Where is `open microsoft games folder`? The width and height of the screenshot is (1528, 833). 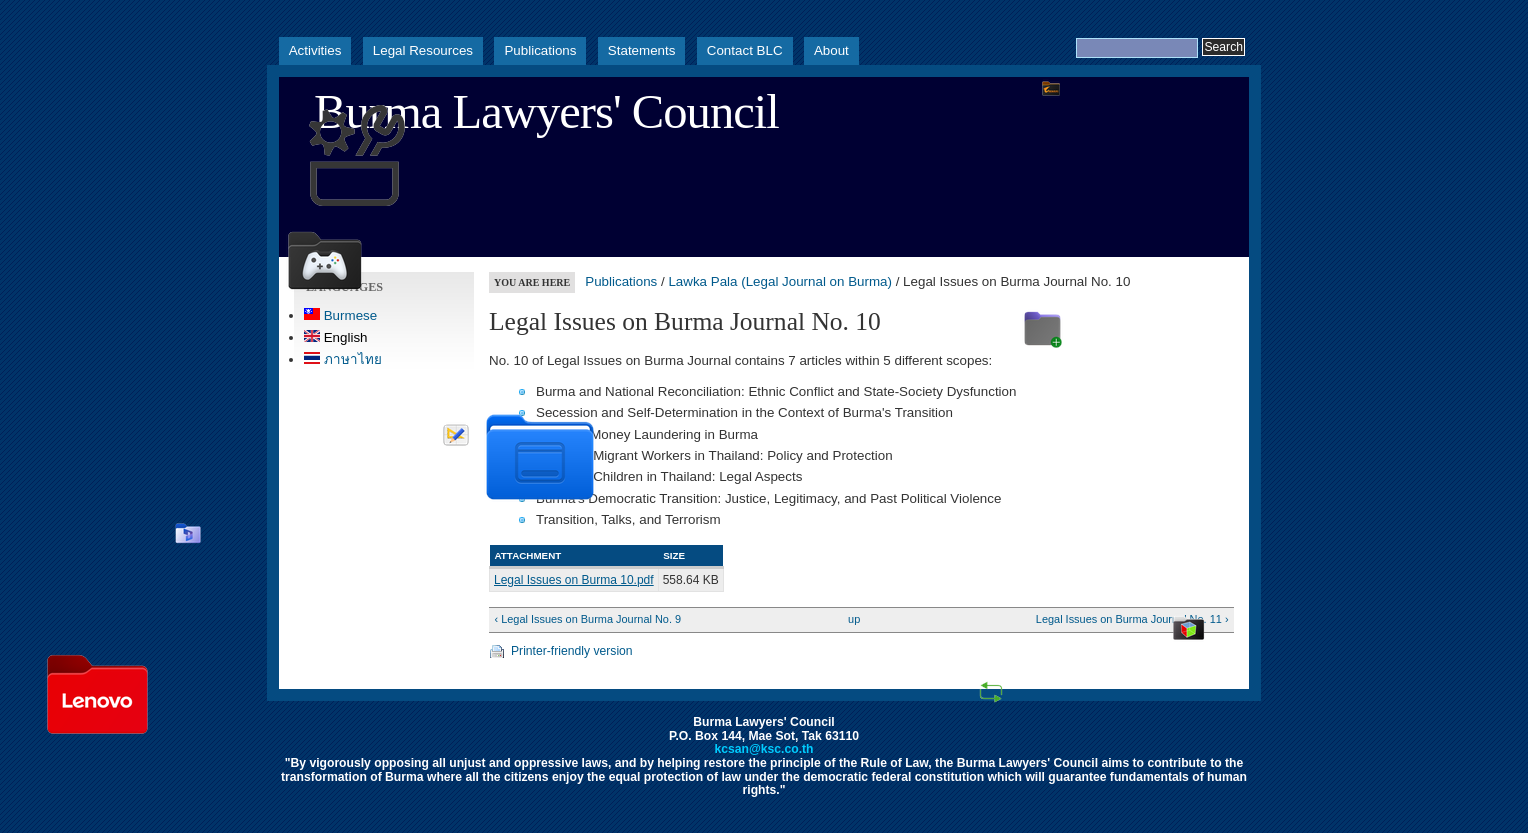 open microsoft games folder is located at coordinates (324, 262).